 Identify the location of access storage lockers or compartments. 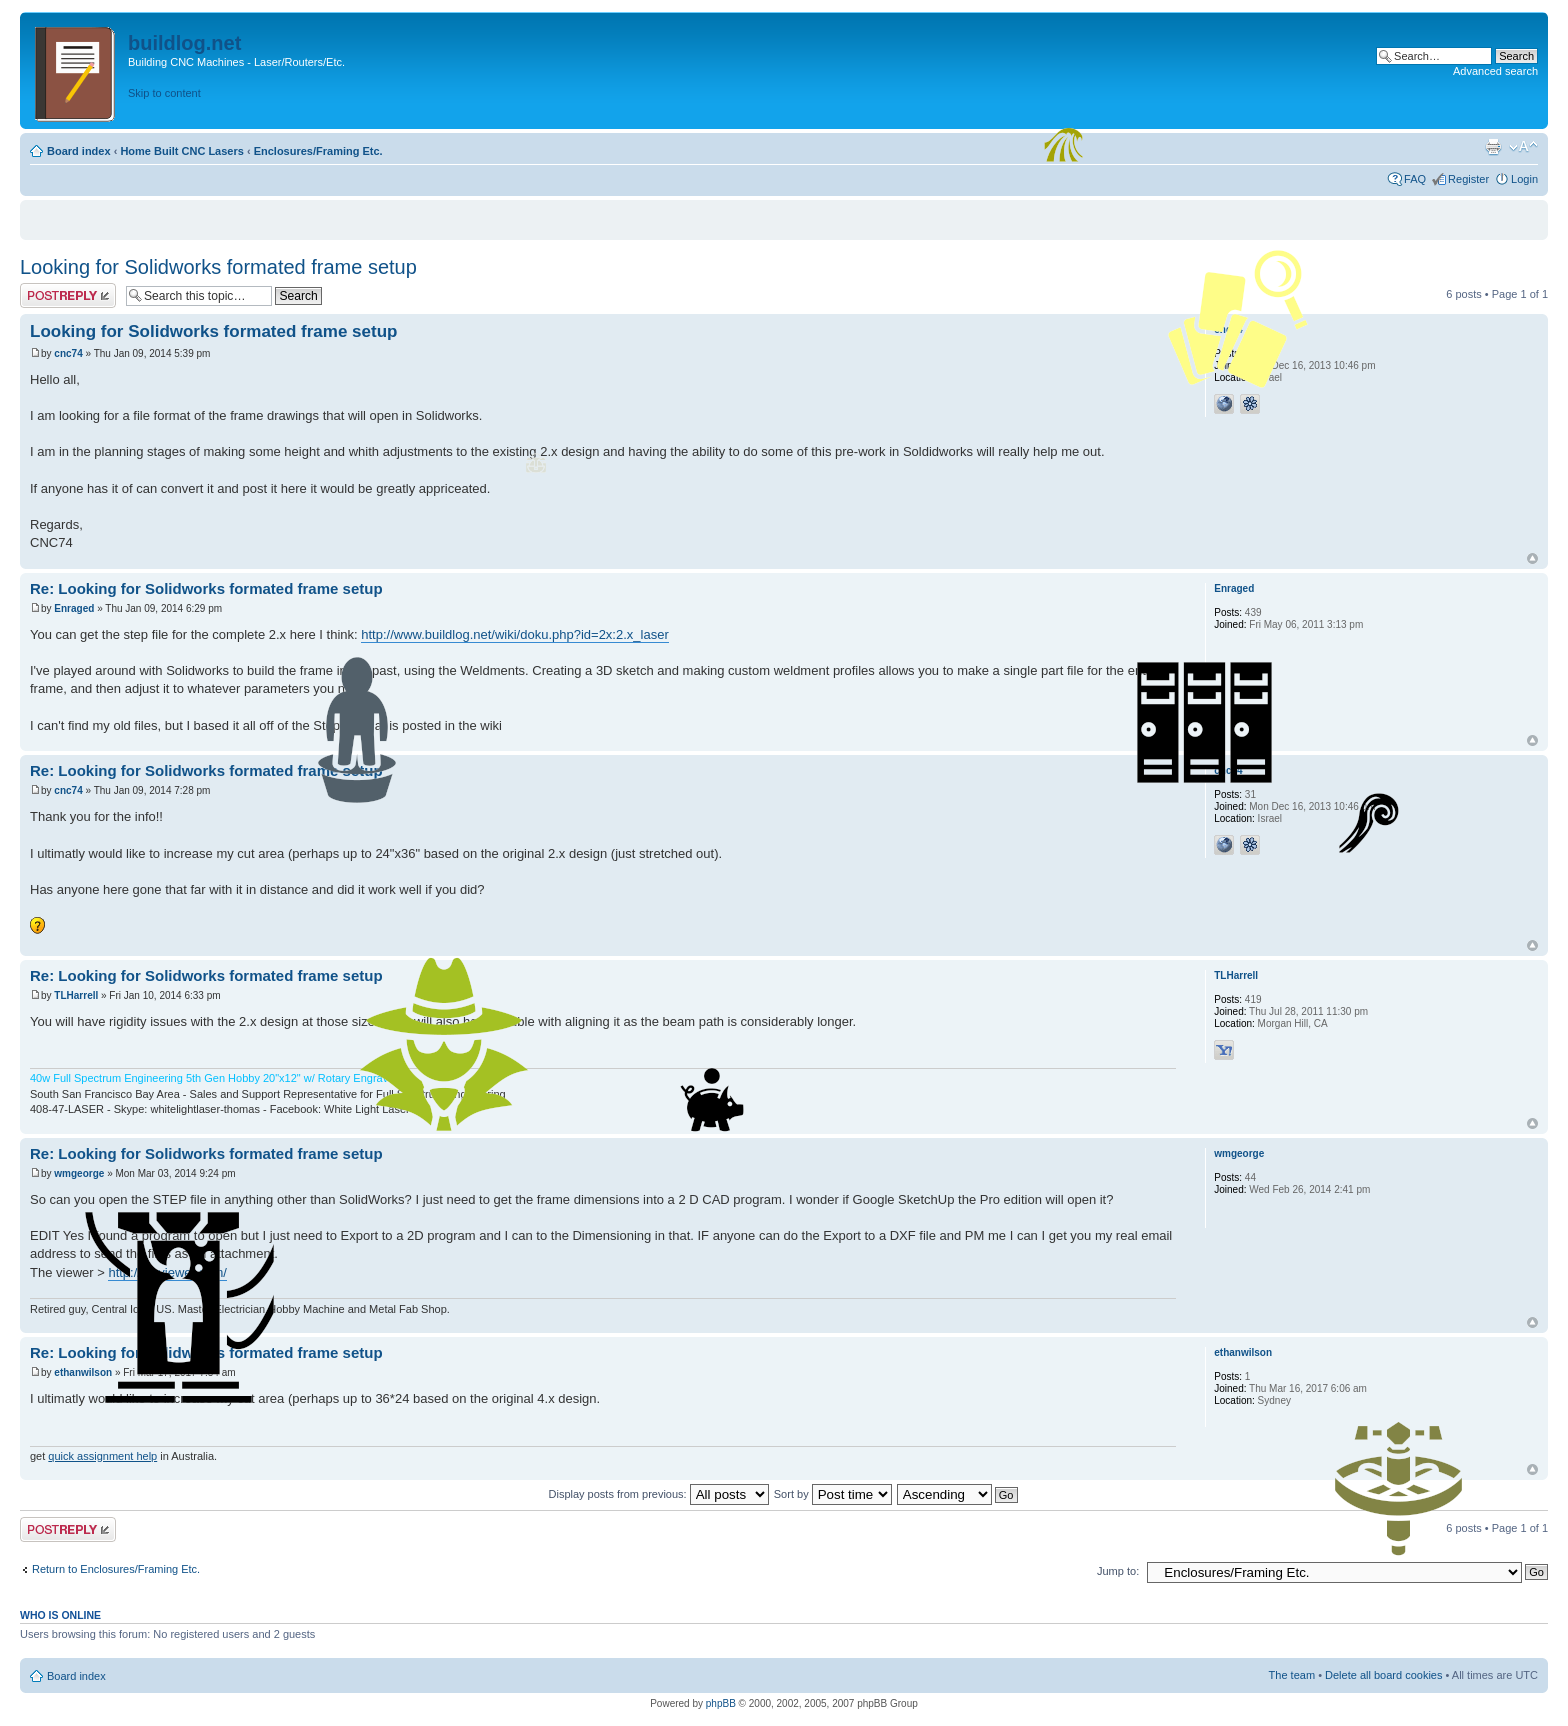
(1204, 715).